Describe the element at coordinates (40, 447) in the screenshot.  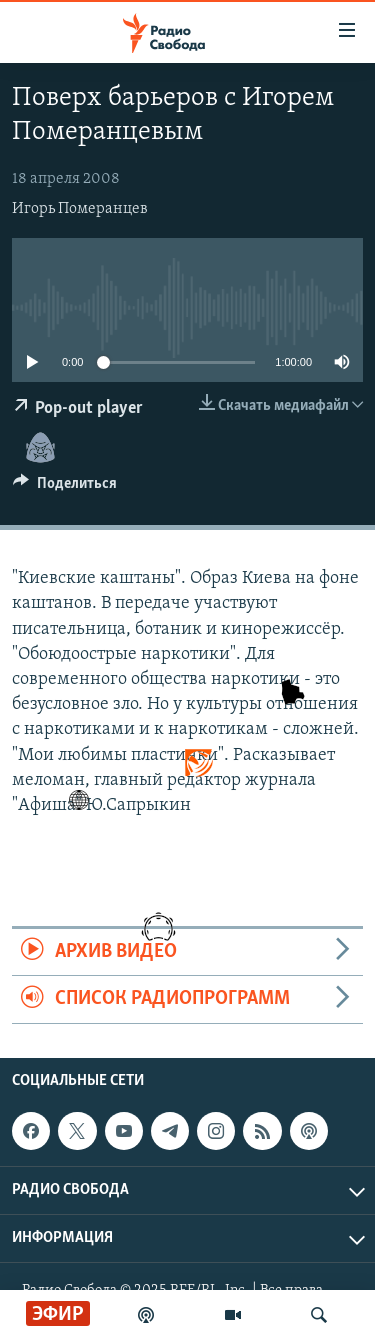
I see `select ogre character or enemy type` at that location.